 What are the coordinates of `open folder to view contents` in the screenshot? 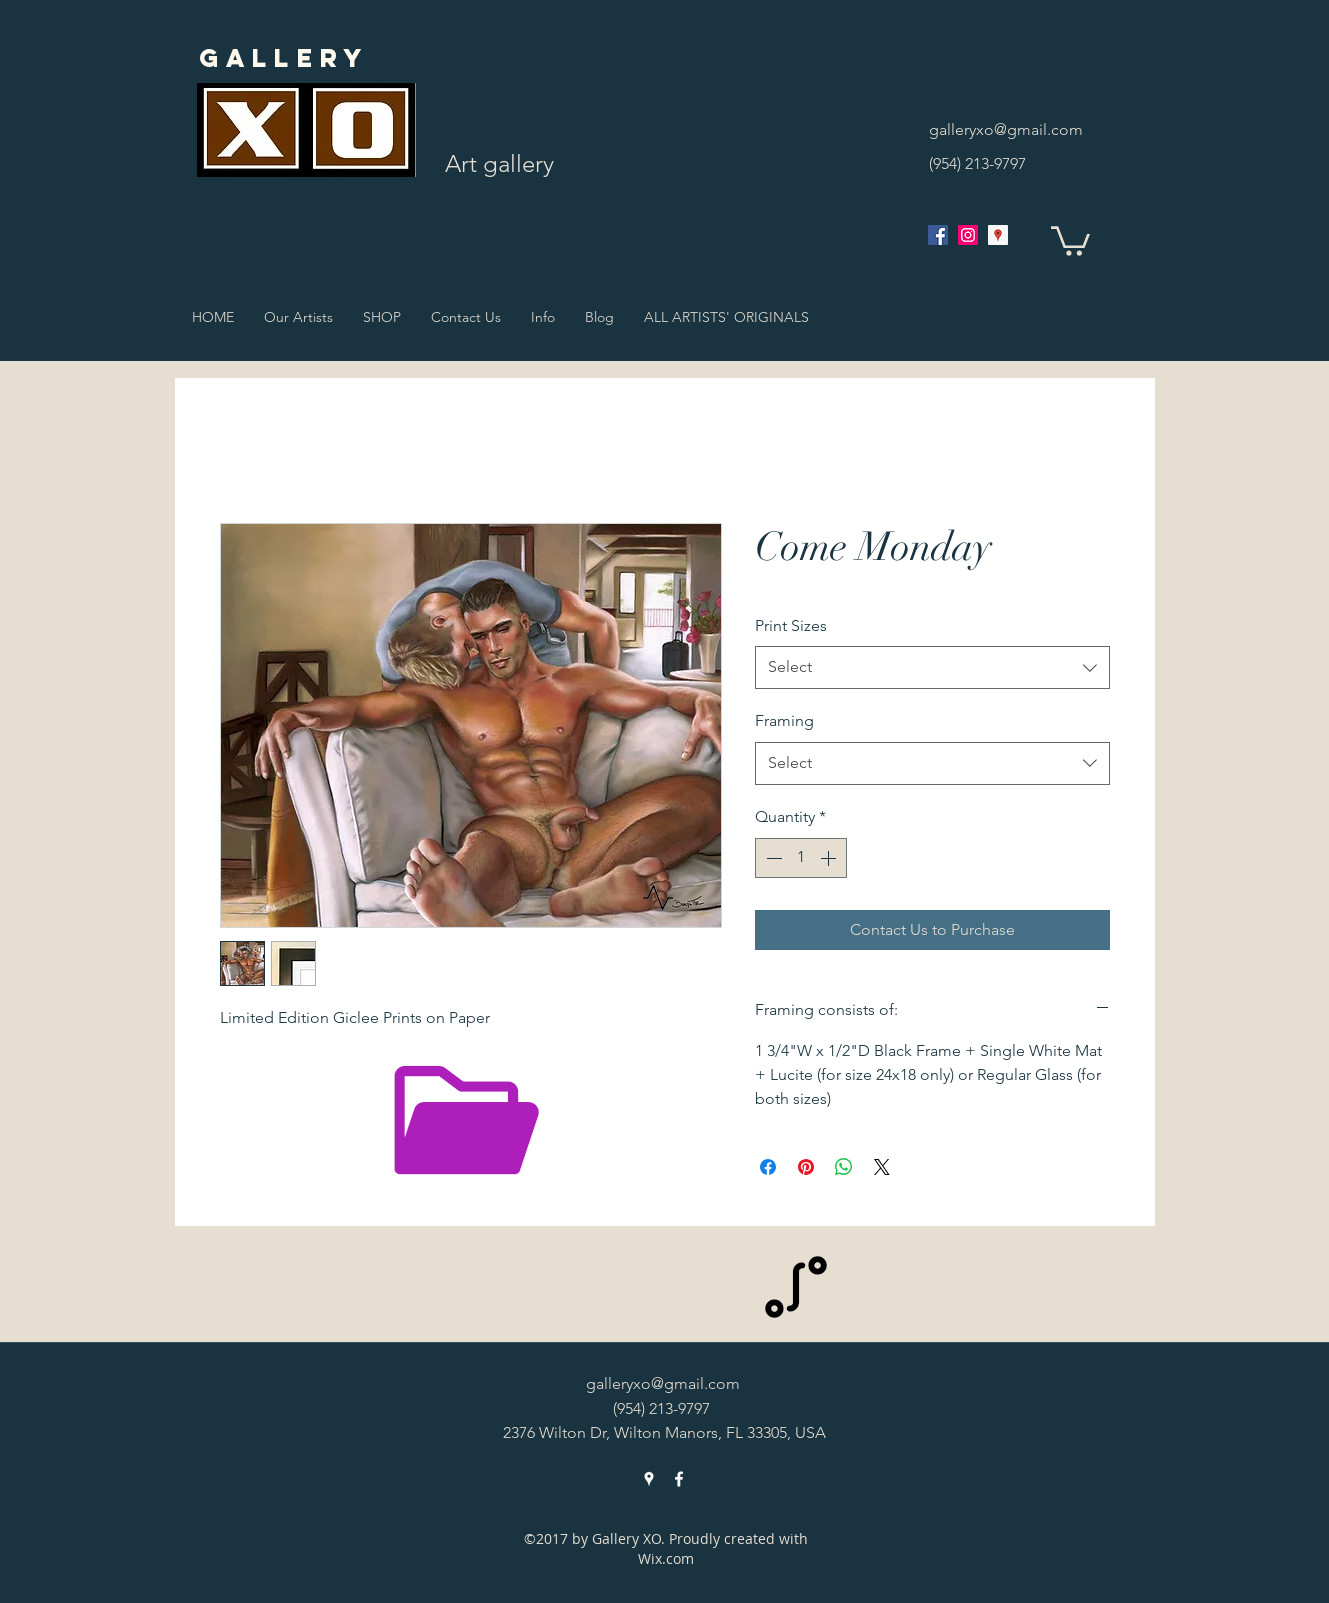 It's located at (461, 1117).